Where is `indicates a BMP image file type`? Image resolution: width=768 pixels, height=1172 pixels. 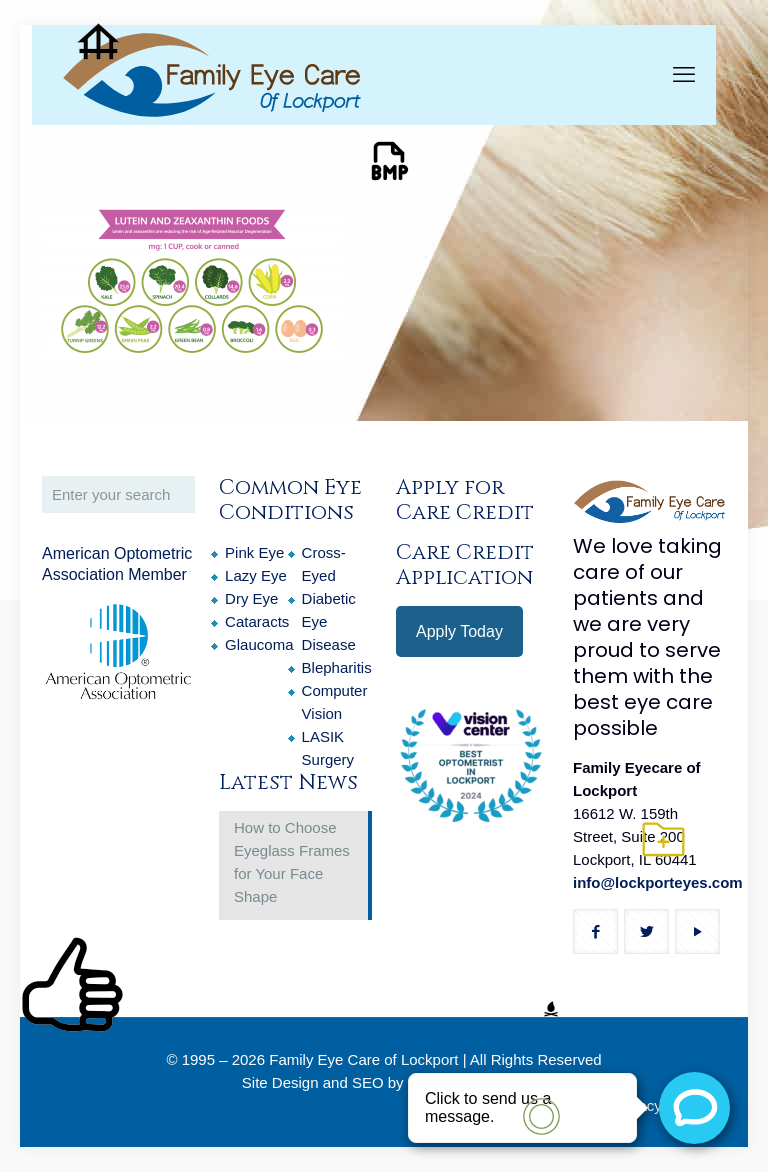
indicates a BMP image file type is located at coordinates (389, 161).